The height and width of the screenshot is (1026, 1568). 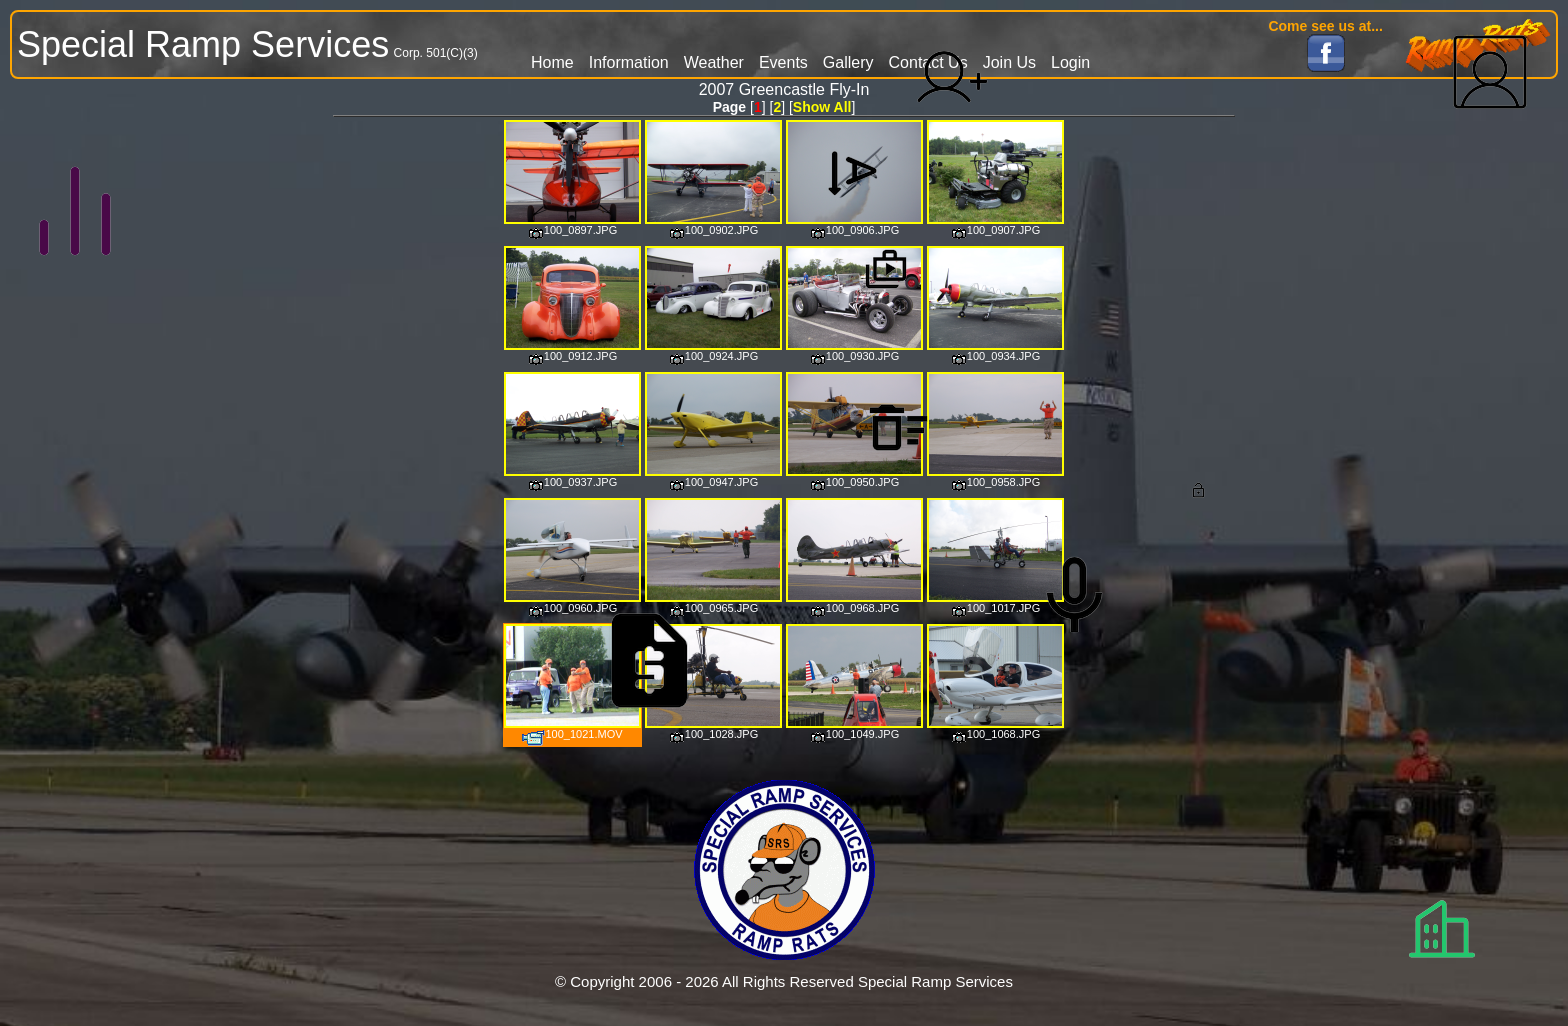 What do you see at coordinates (851, 173) in the screenshot?
I see `rotate text direction downward` at bounding box center [851, 173].